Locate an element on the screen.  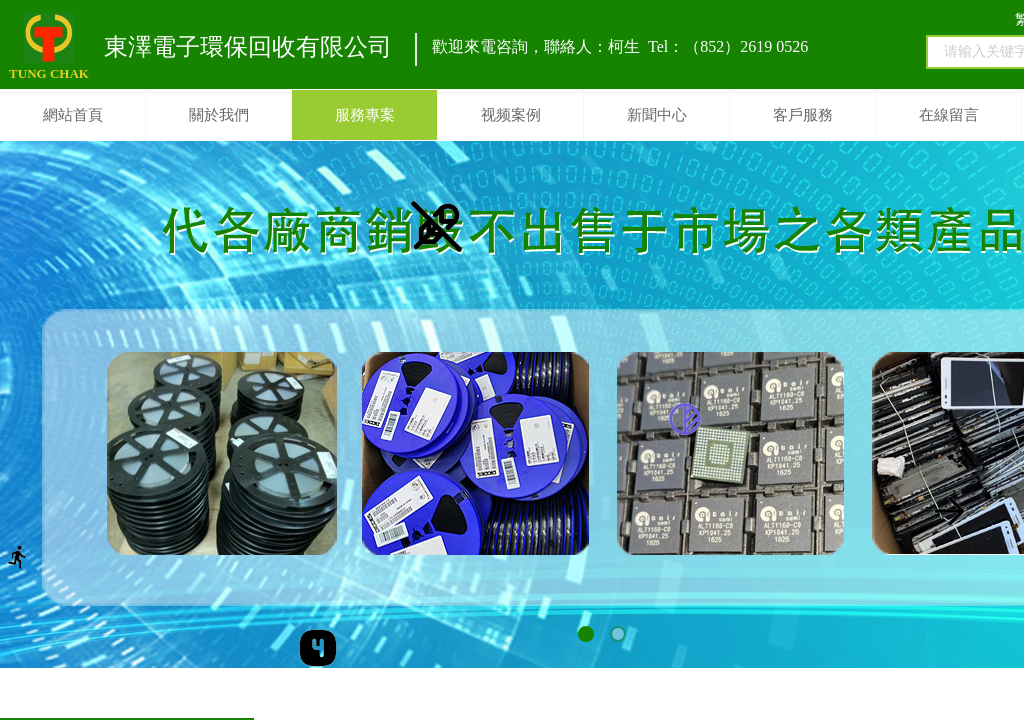
navigate to the next page or step is located at coordinates (950, 511).